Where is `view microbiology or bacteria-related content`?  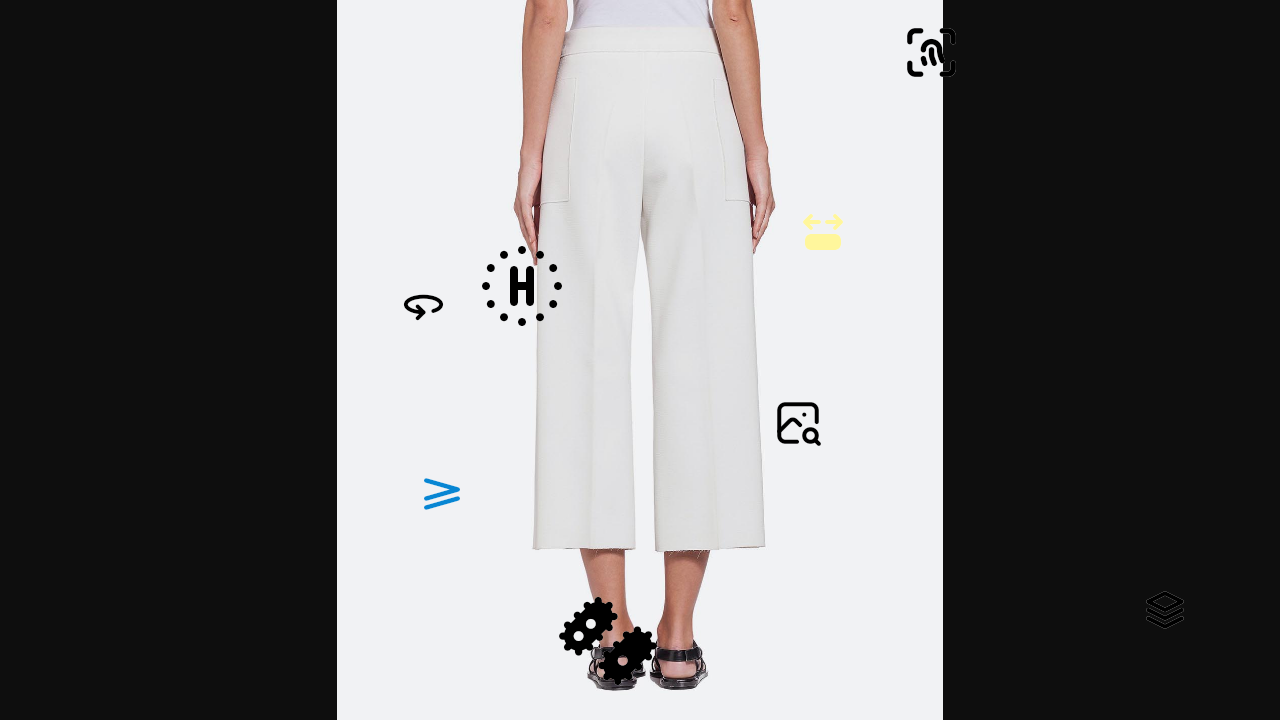
view microbiology or bacteria-related content is located at coordinates (608, 641).